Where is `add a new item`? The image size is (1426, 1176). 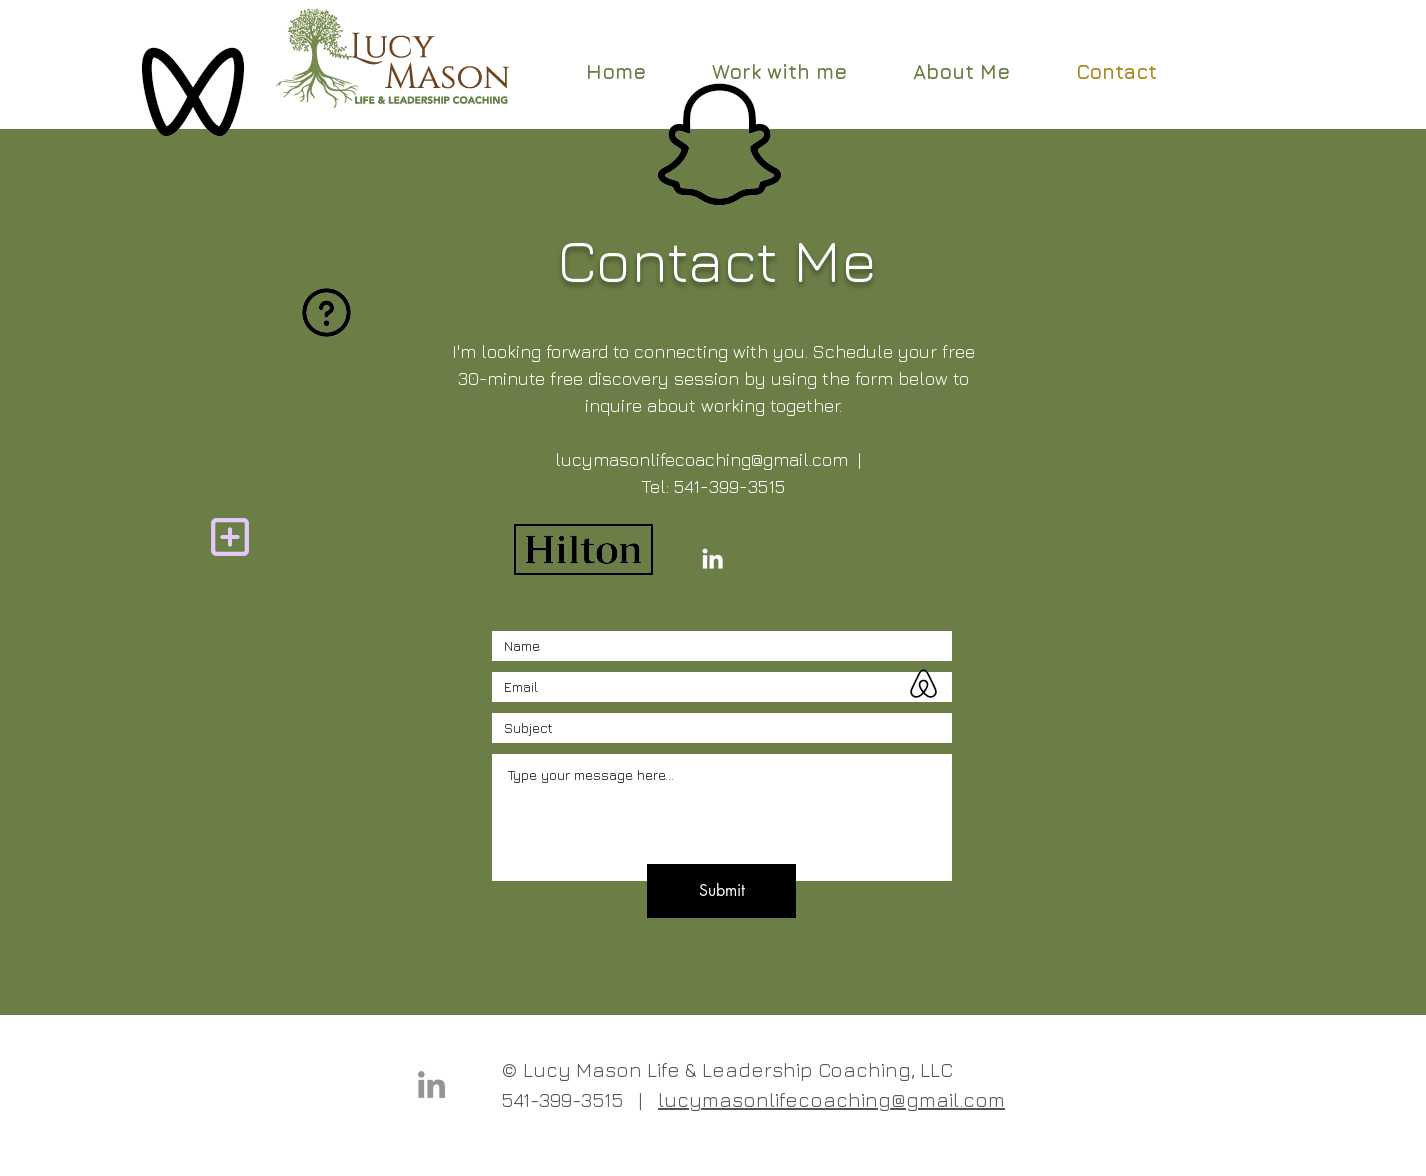
add a new item is located at coordinates (230, 537).